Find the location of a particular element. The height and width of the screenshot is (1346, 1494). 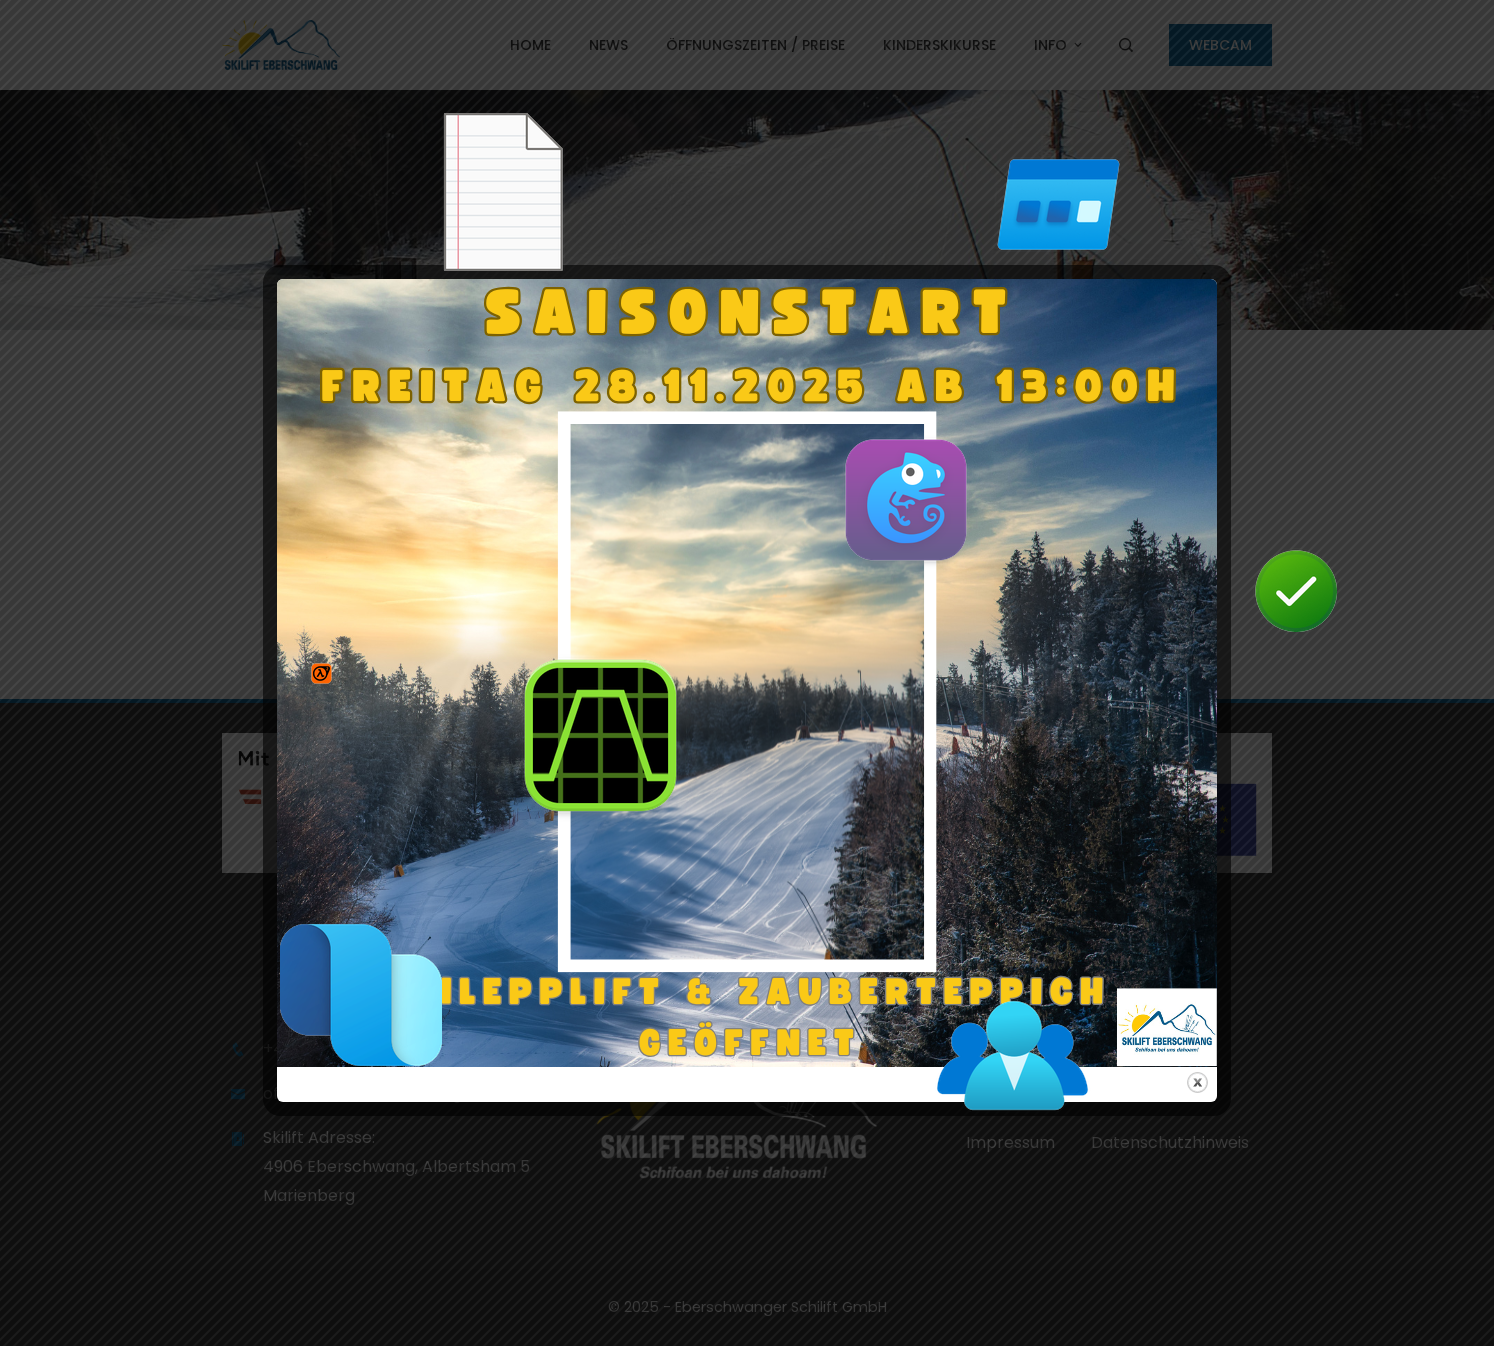

launch autoruns system utility is located at coordinates (1058, 204).